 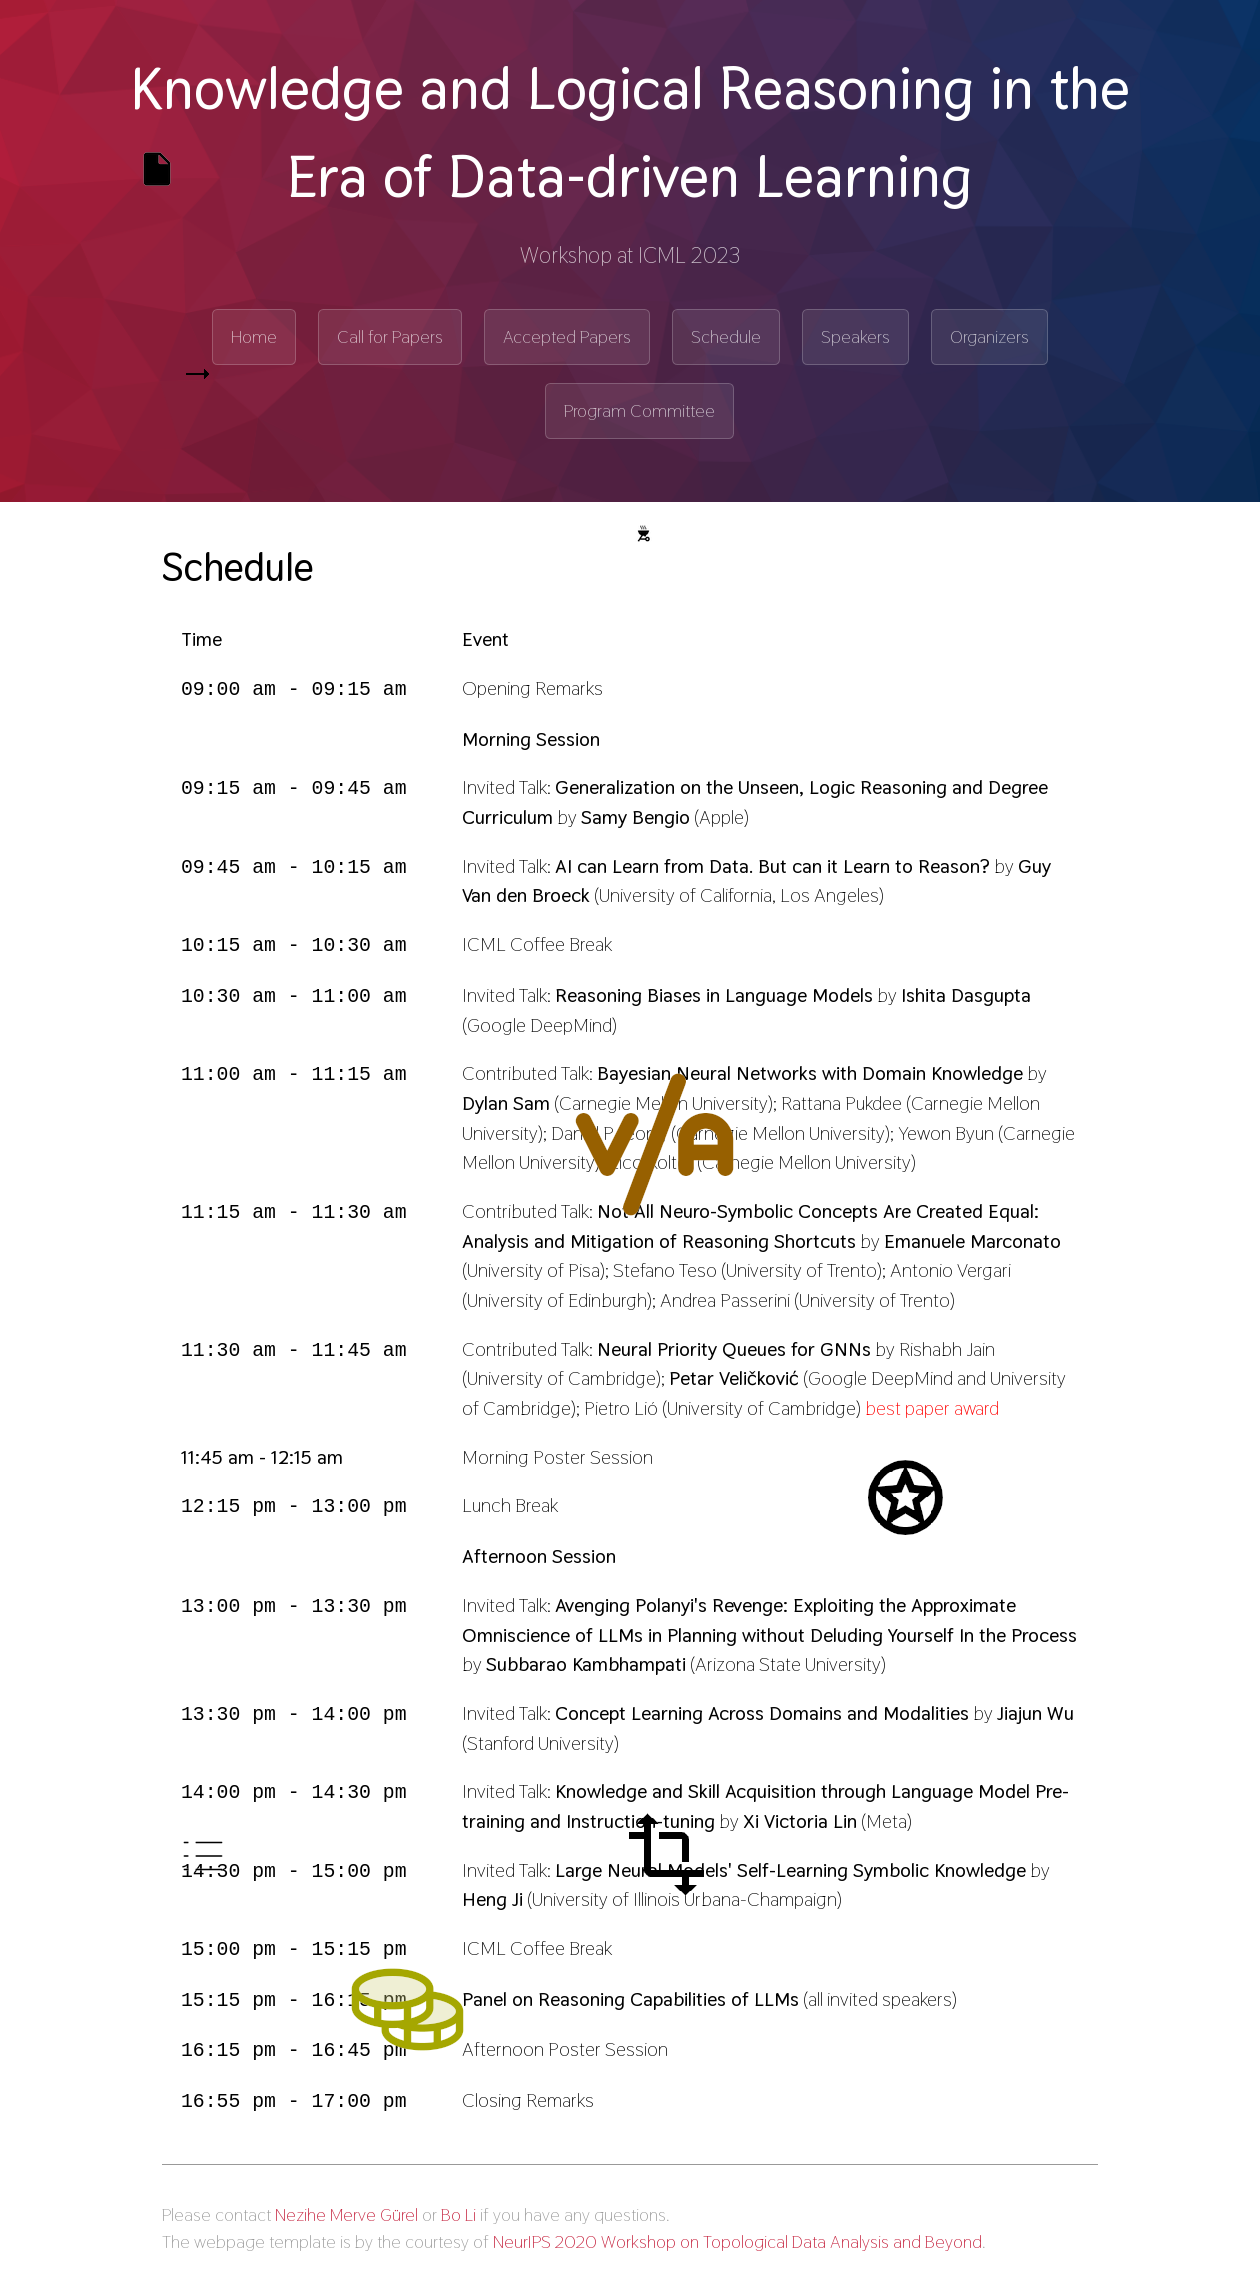 What do you see at coordinates (157, 169) in the screenshot?
I see `access a file or document` at bounding box center [157, 169].